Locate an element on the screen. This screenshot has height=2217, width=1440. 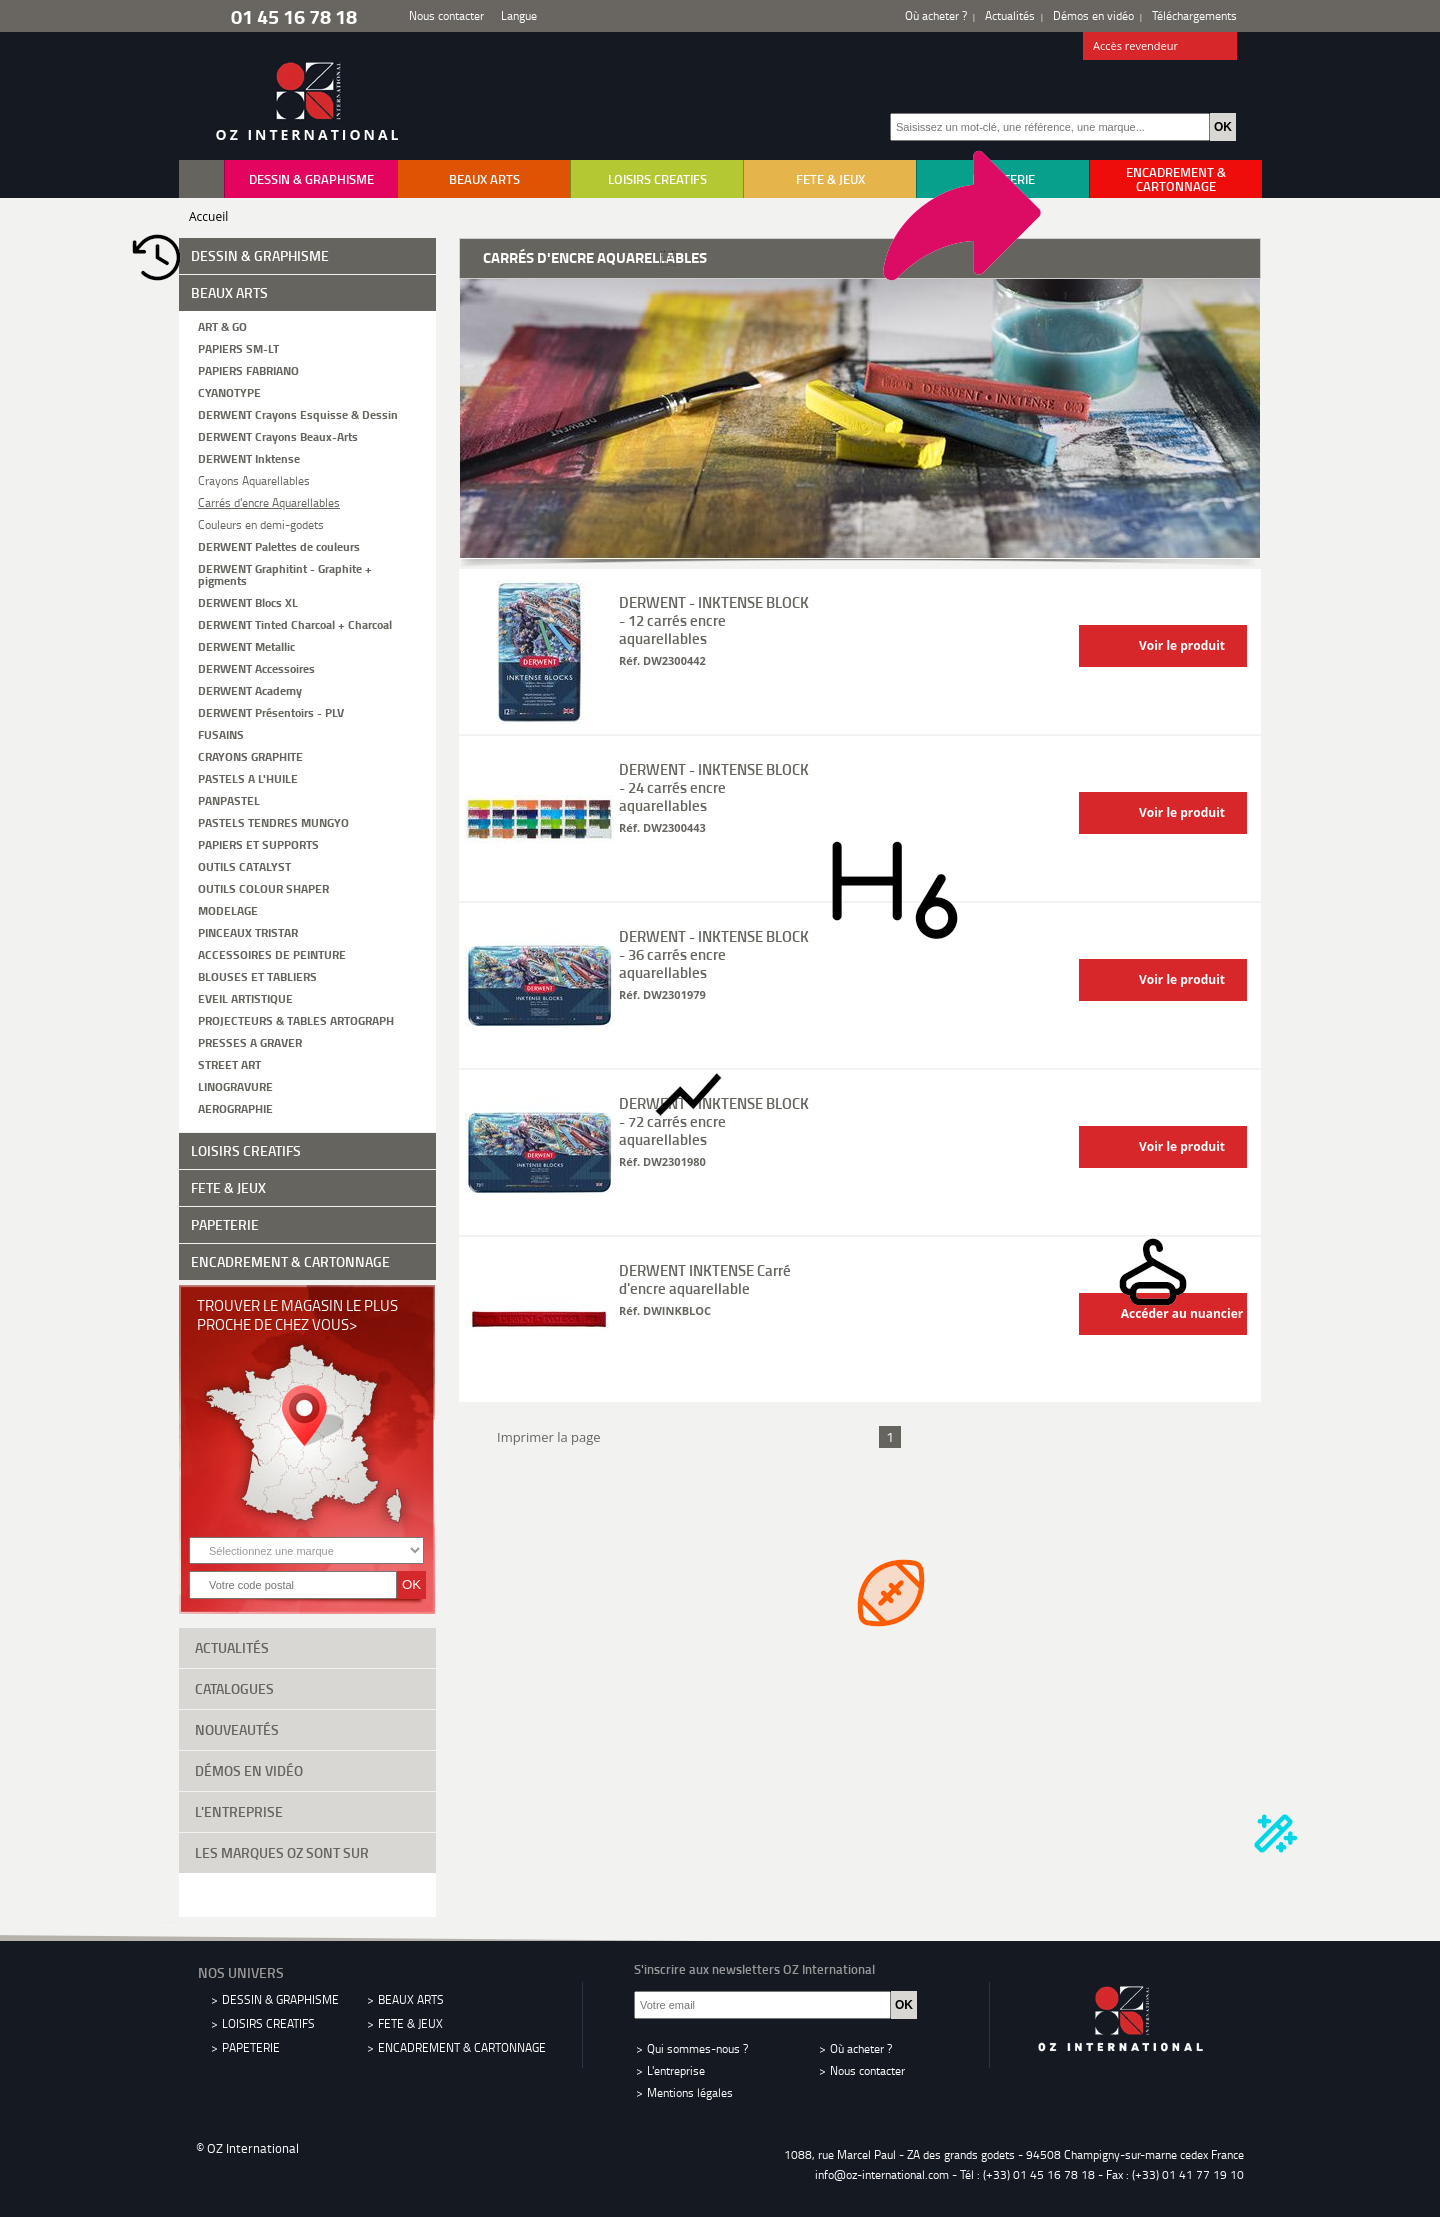
access wardrobe or clothing options is located at coordinates (1153, 1272).